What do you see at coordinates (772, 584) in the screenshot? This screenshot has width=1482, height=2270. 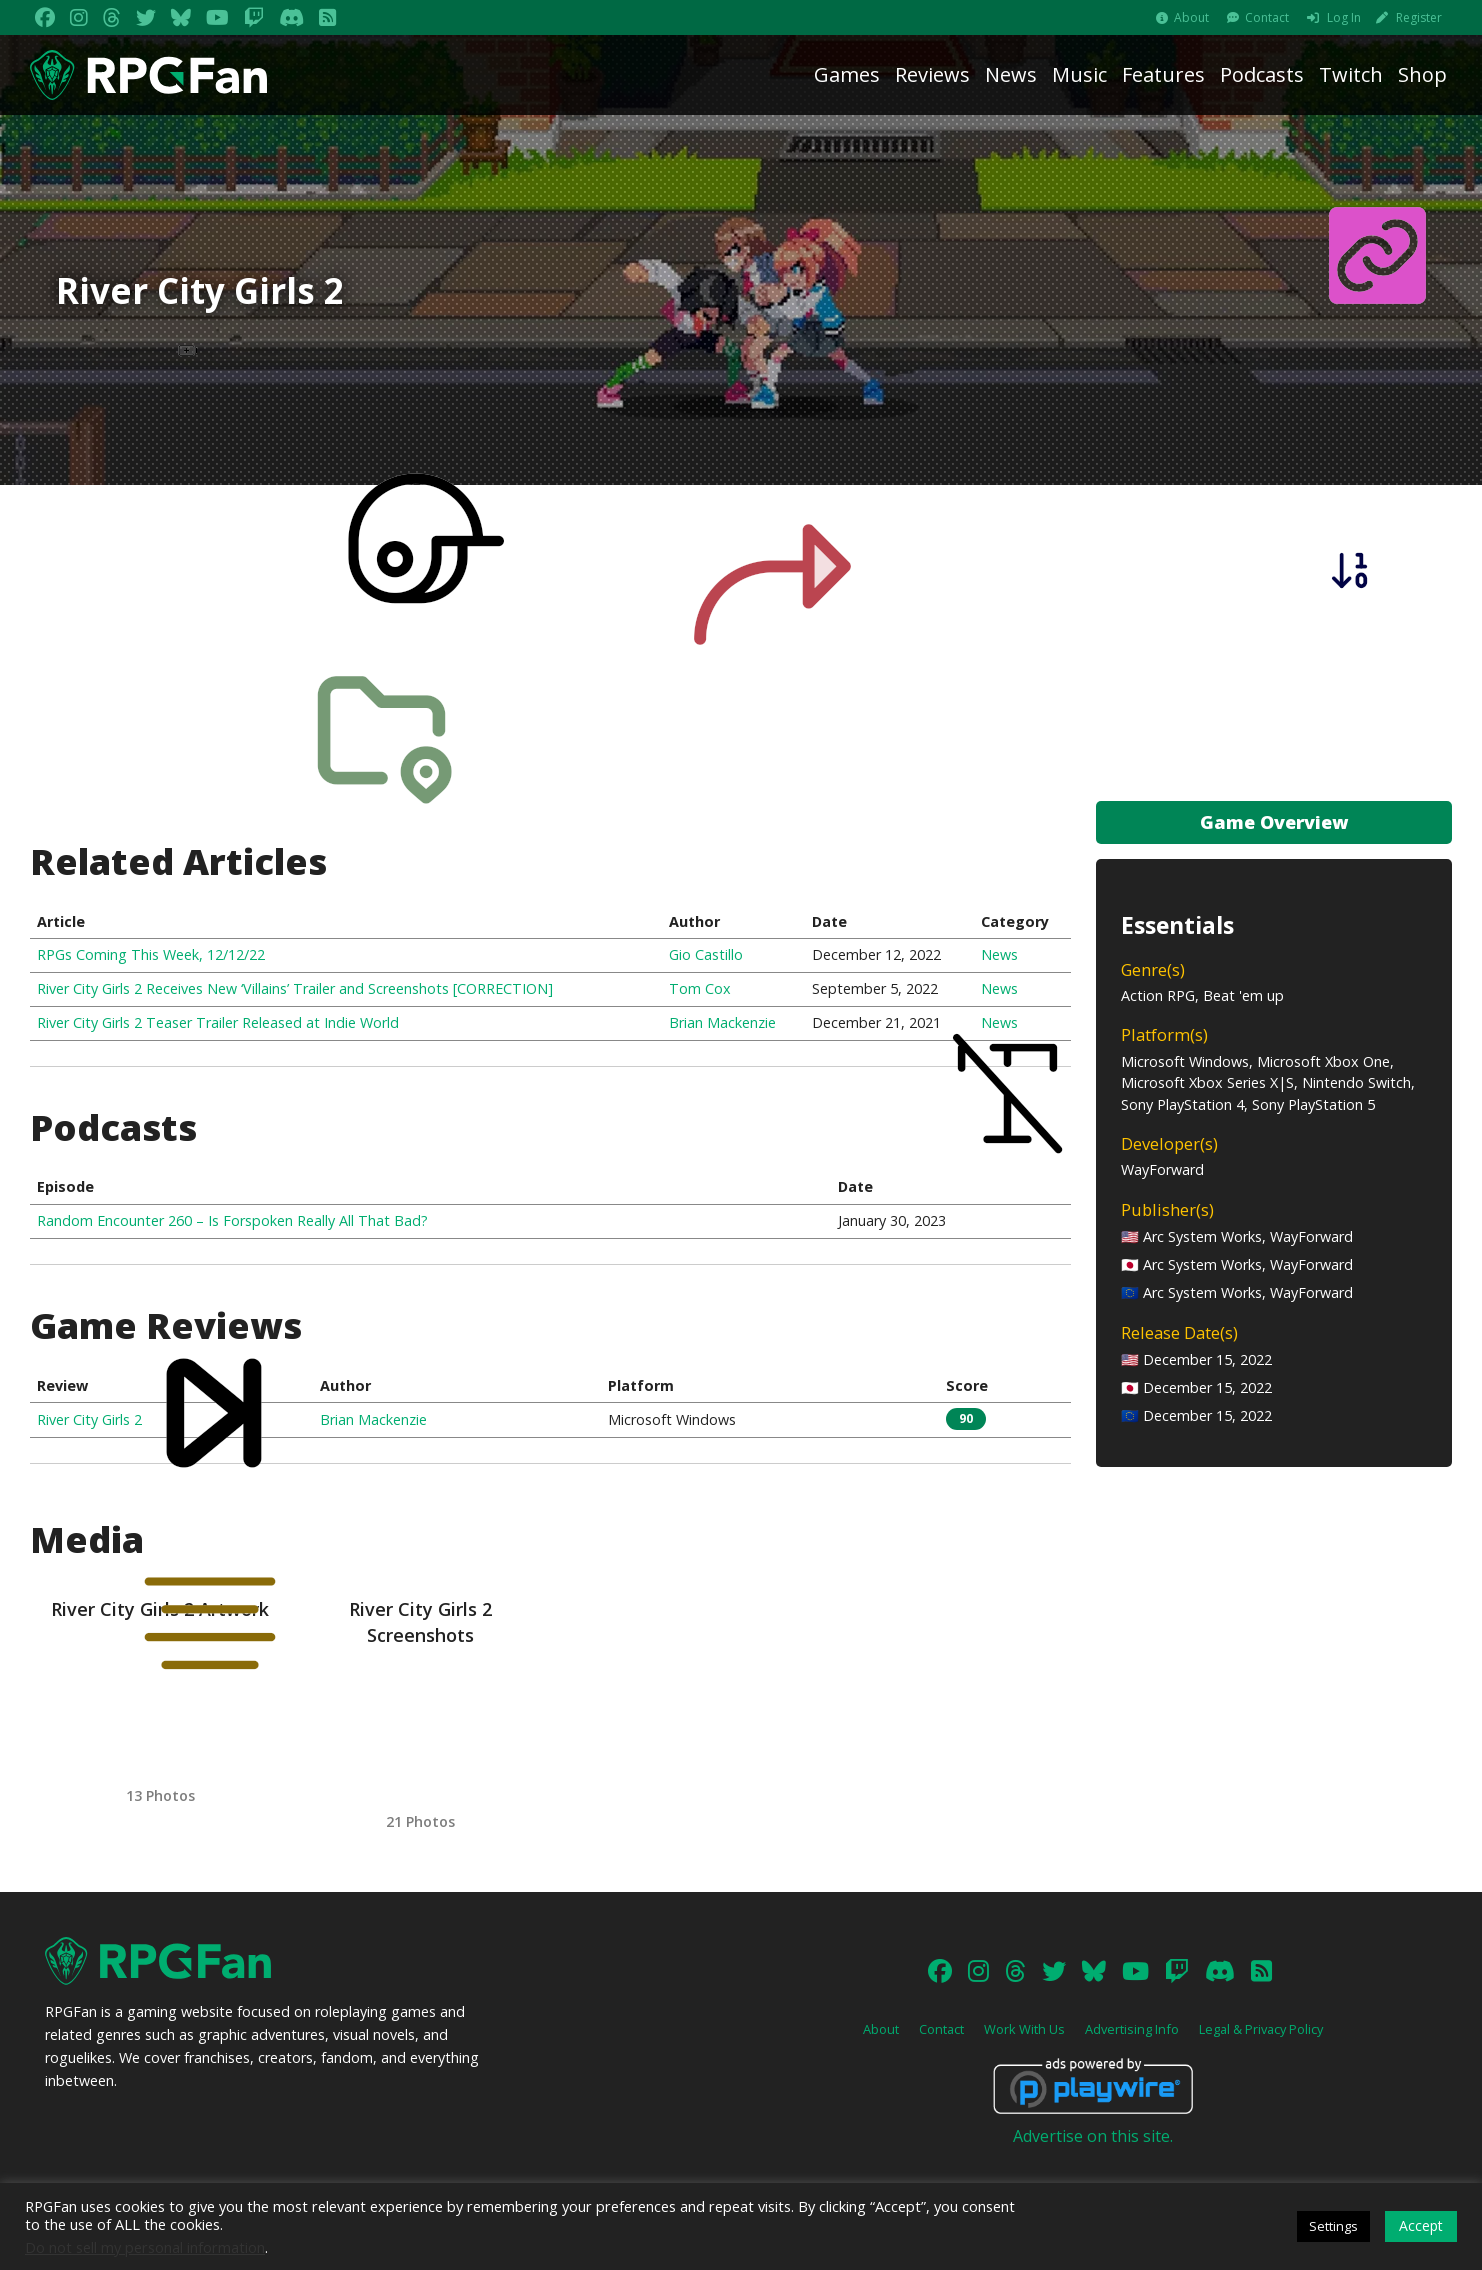 I see `share or forward content` at bounding box center [772, 584].